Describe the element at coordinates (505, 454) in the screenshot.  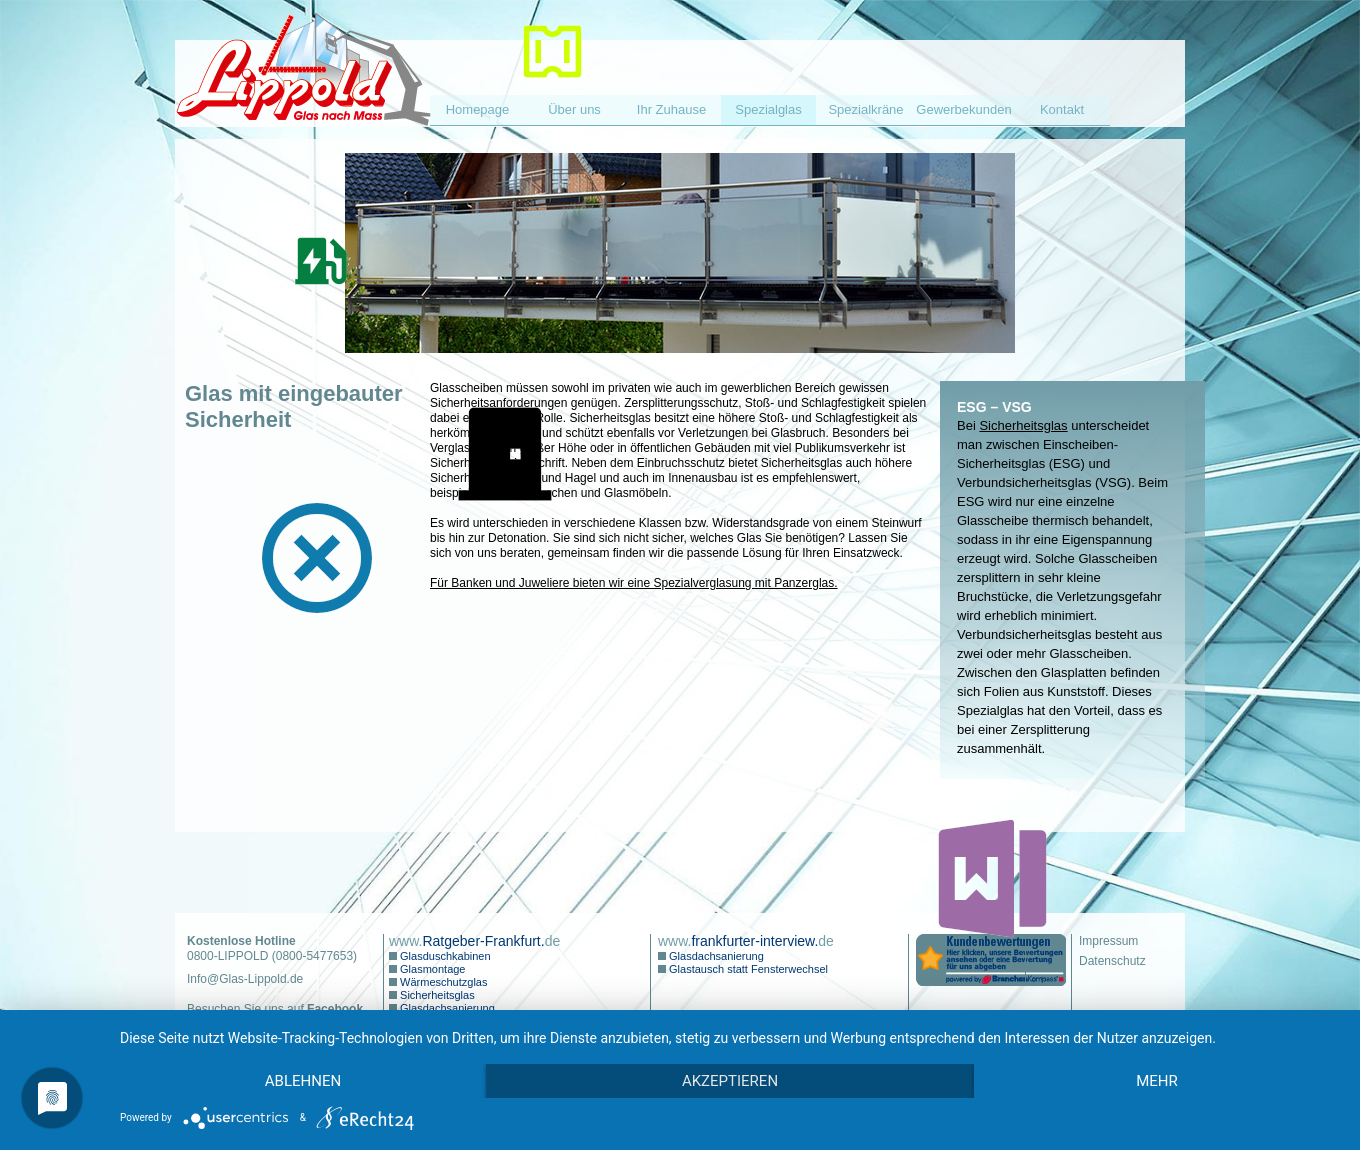
I see `indicates a private or restricted area` at that location.